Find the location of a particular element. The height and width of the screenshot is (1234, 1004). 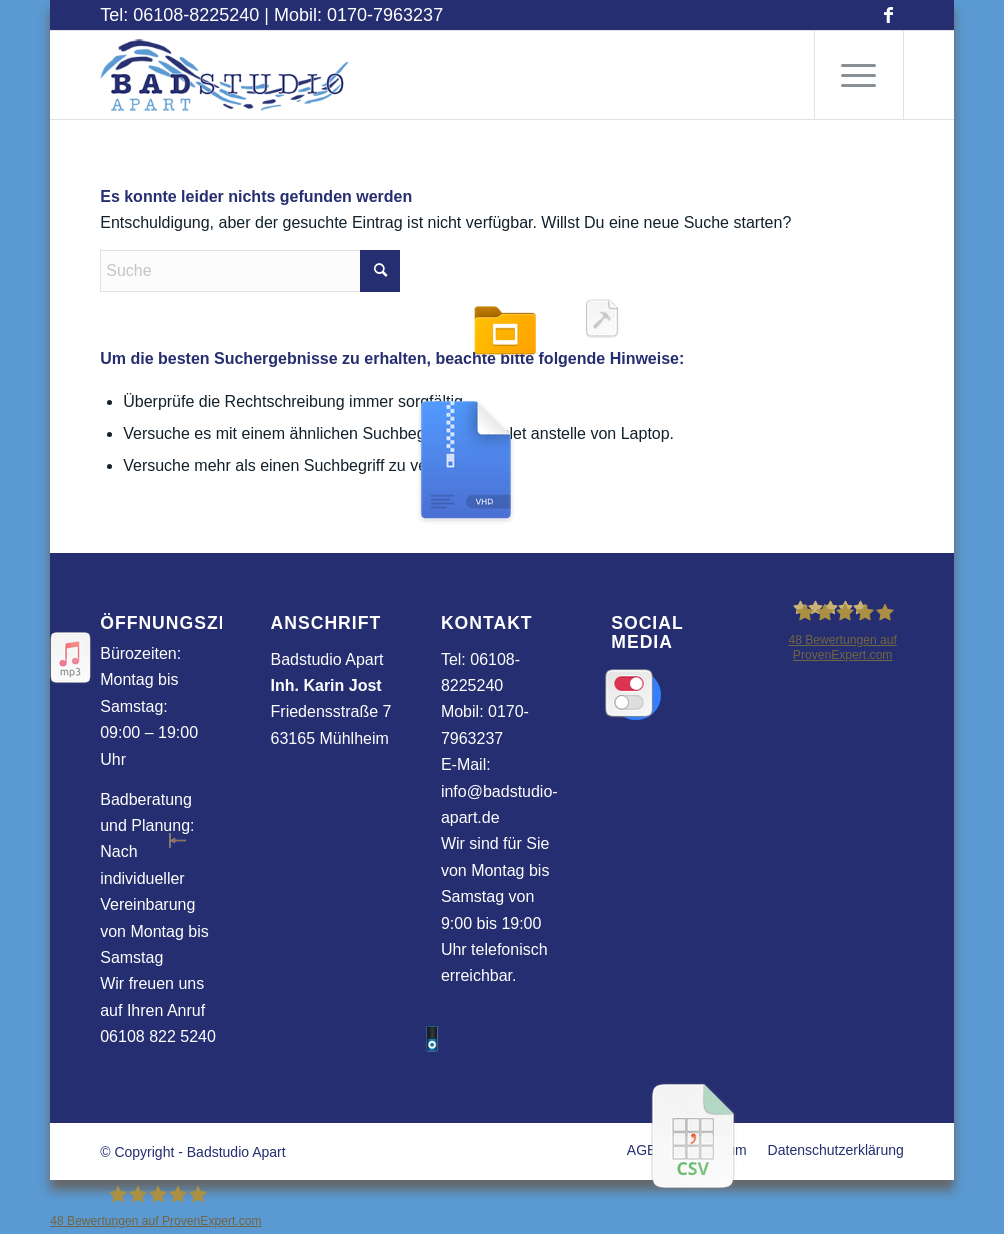

go to the first item in a list or sequence is located at coordinates (177, 840).